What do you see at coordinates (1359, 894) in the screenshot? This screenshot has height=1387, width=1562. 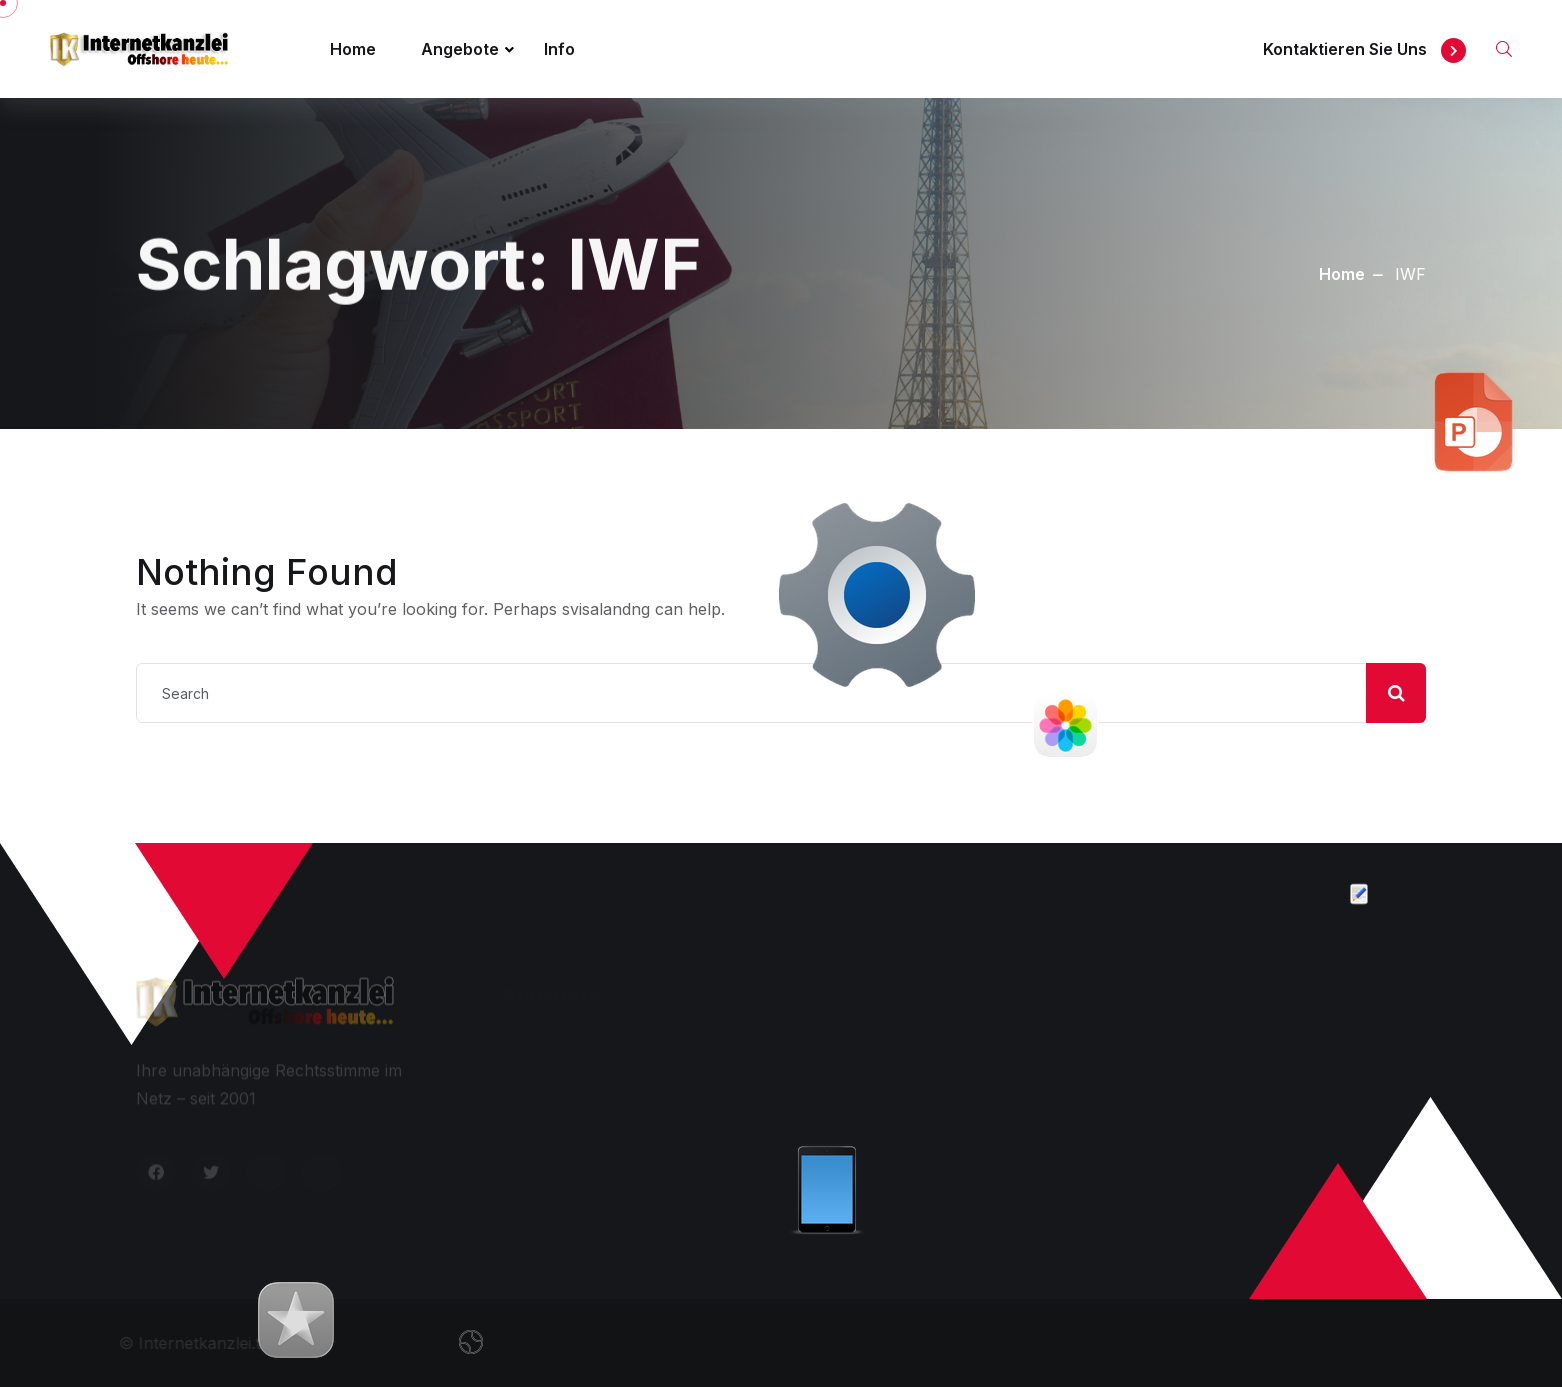 I see `open the software learning center` at bounding box center [1359, 894].